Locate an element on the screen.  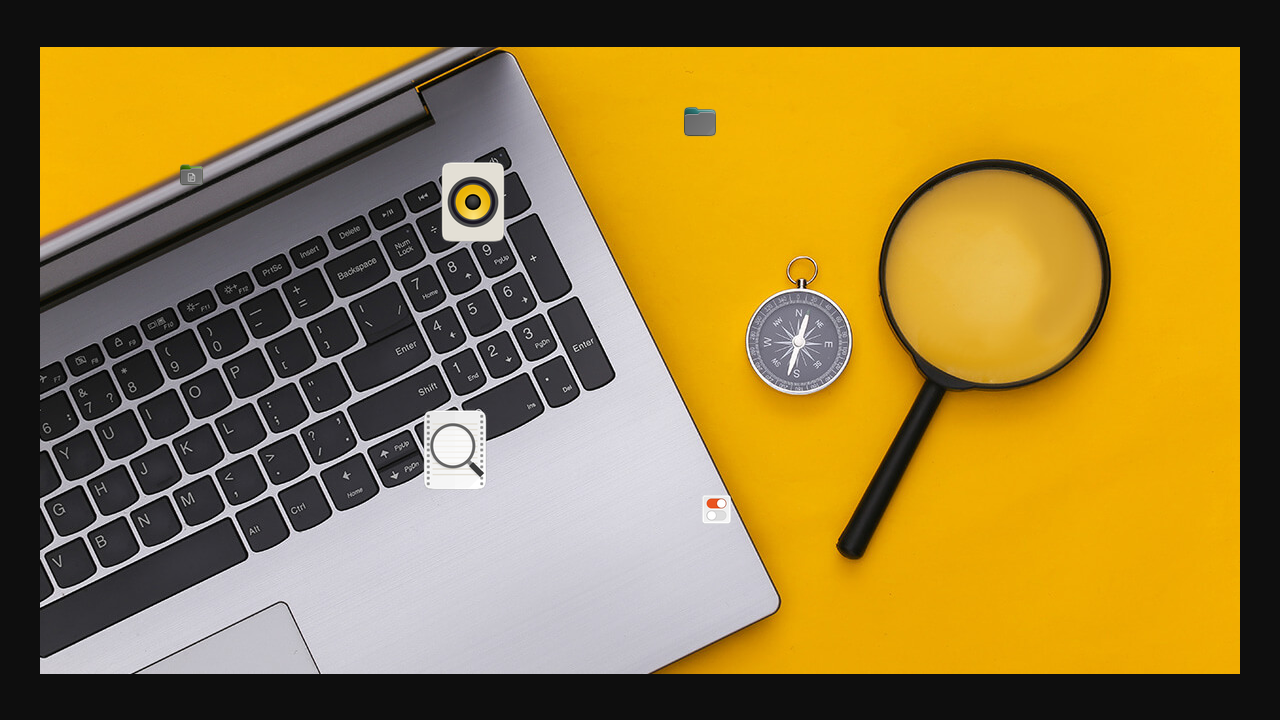
open folder to view contents is located at coordinates (700, 121).